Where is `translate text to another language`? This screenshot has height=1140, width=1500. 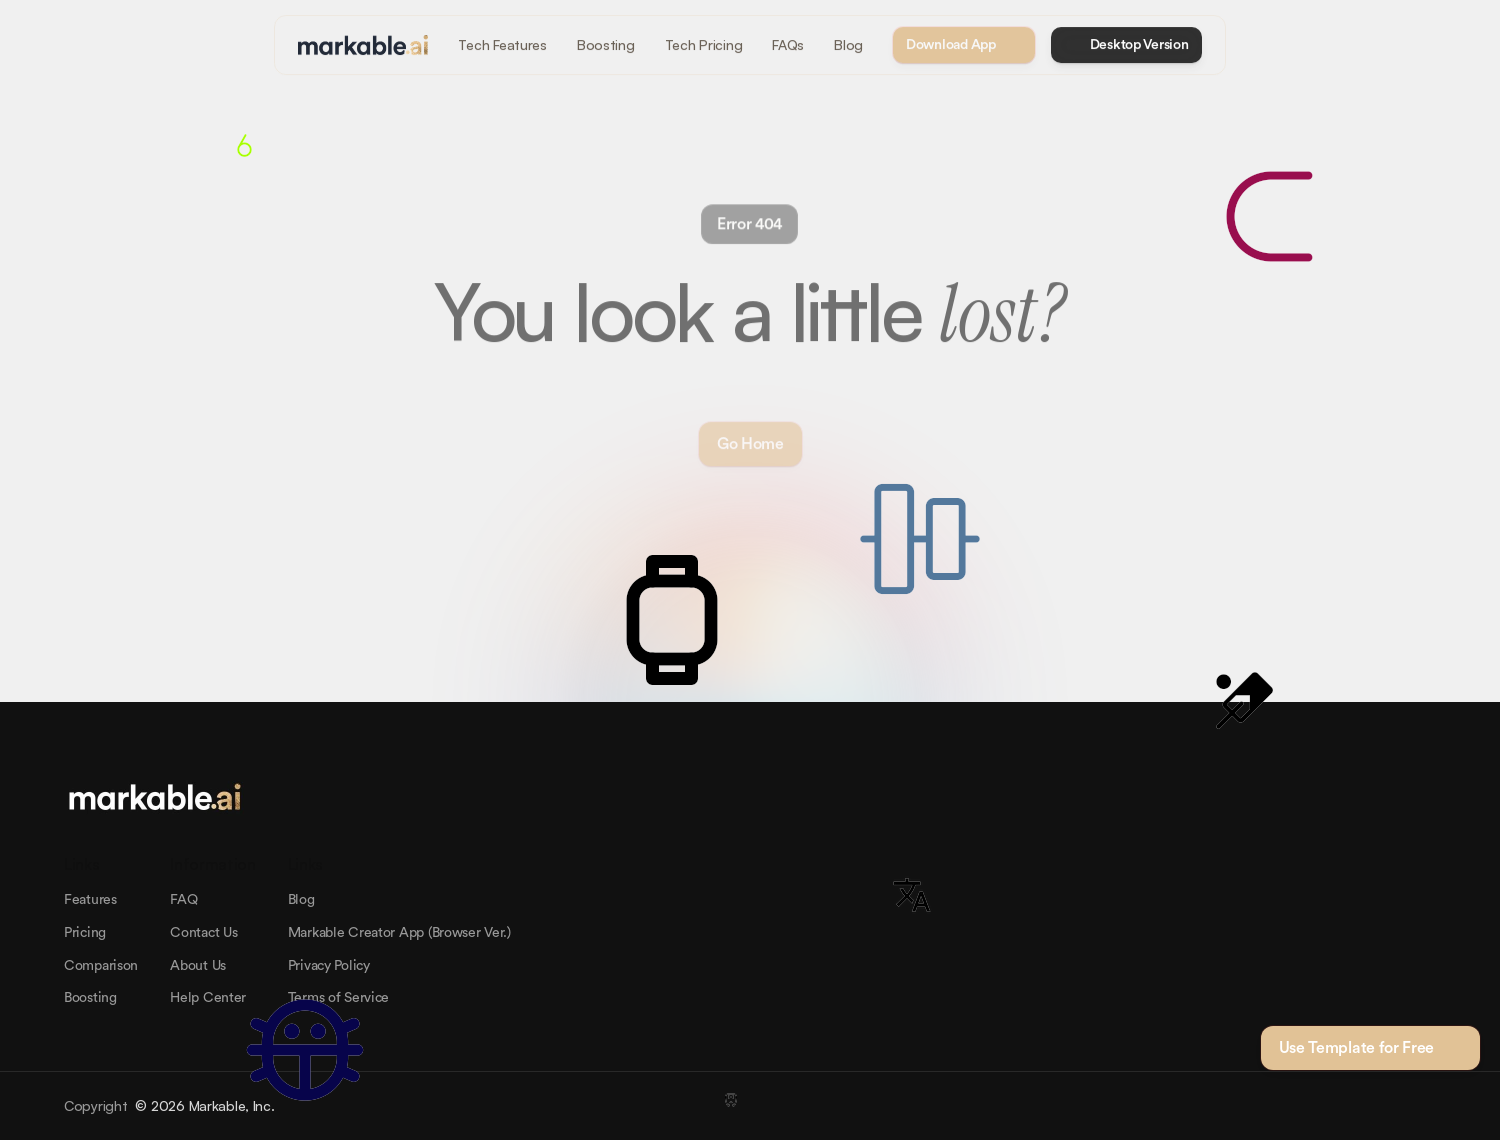
translate text to another language is located at coordinates (912, 895).